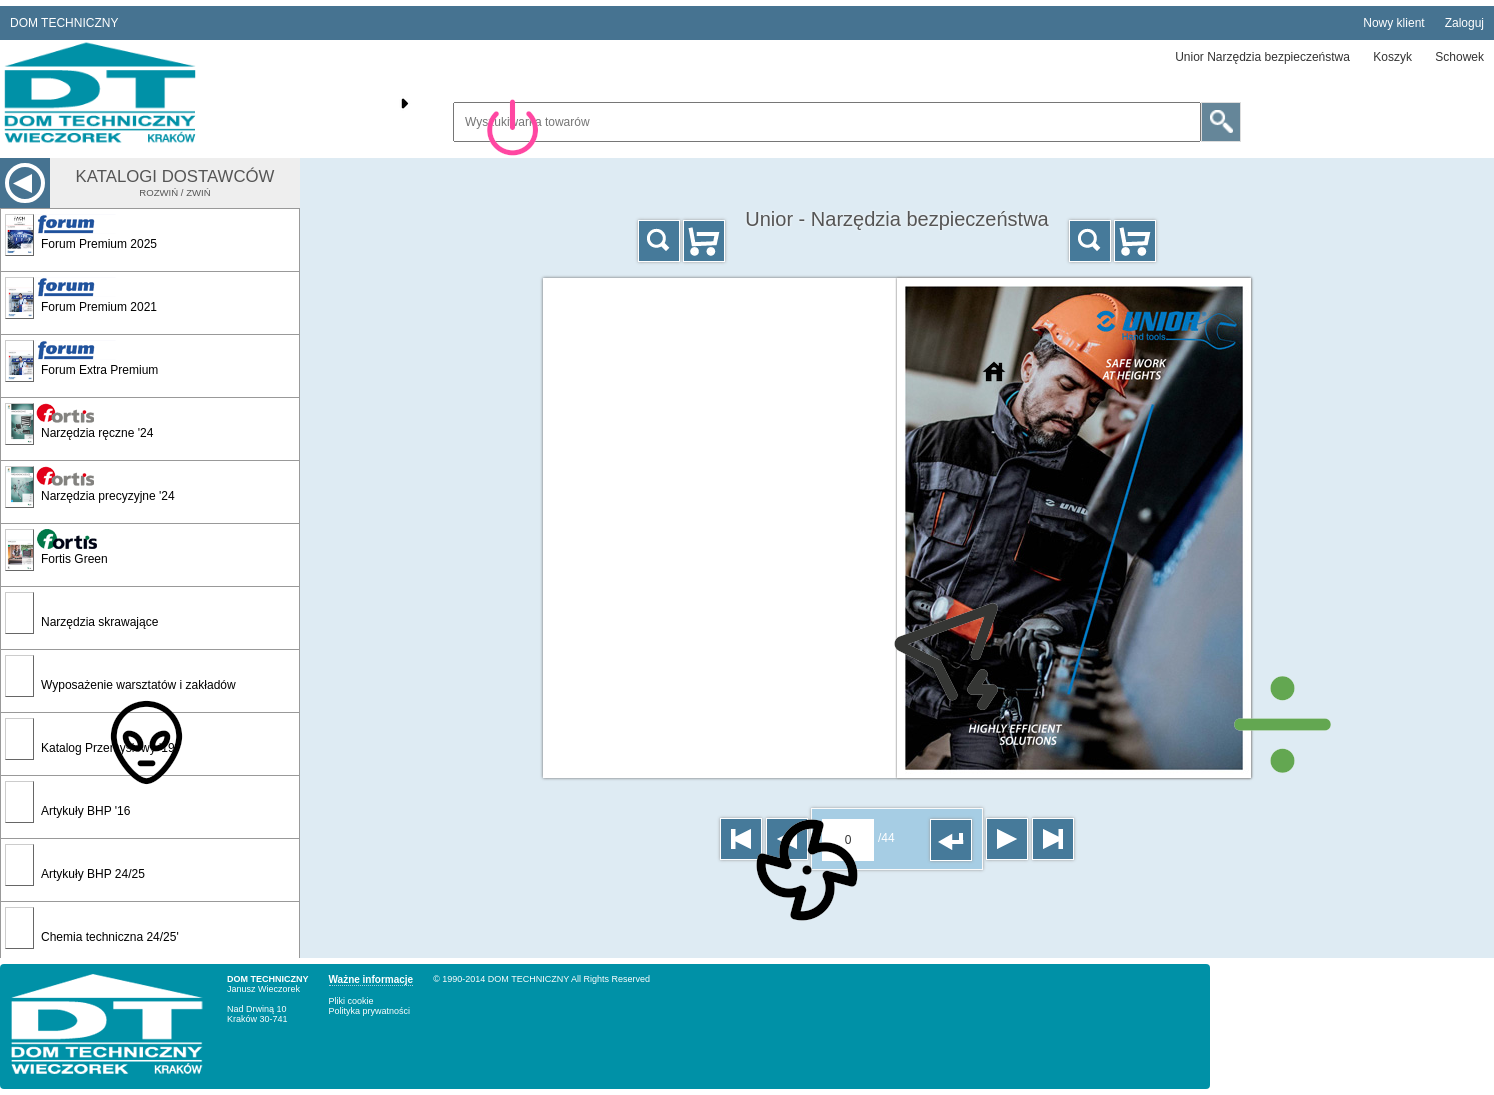 This screenshot has width=1494, height=1095. I want to click on go to home screen, so click(994, 372).